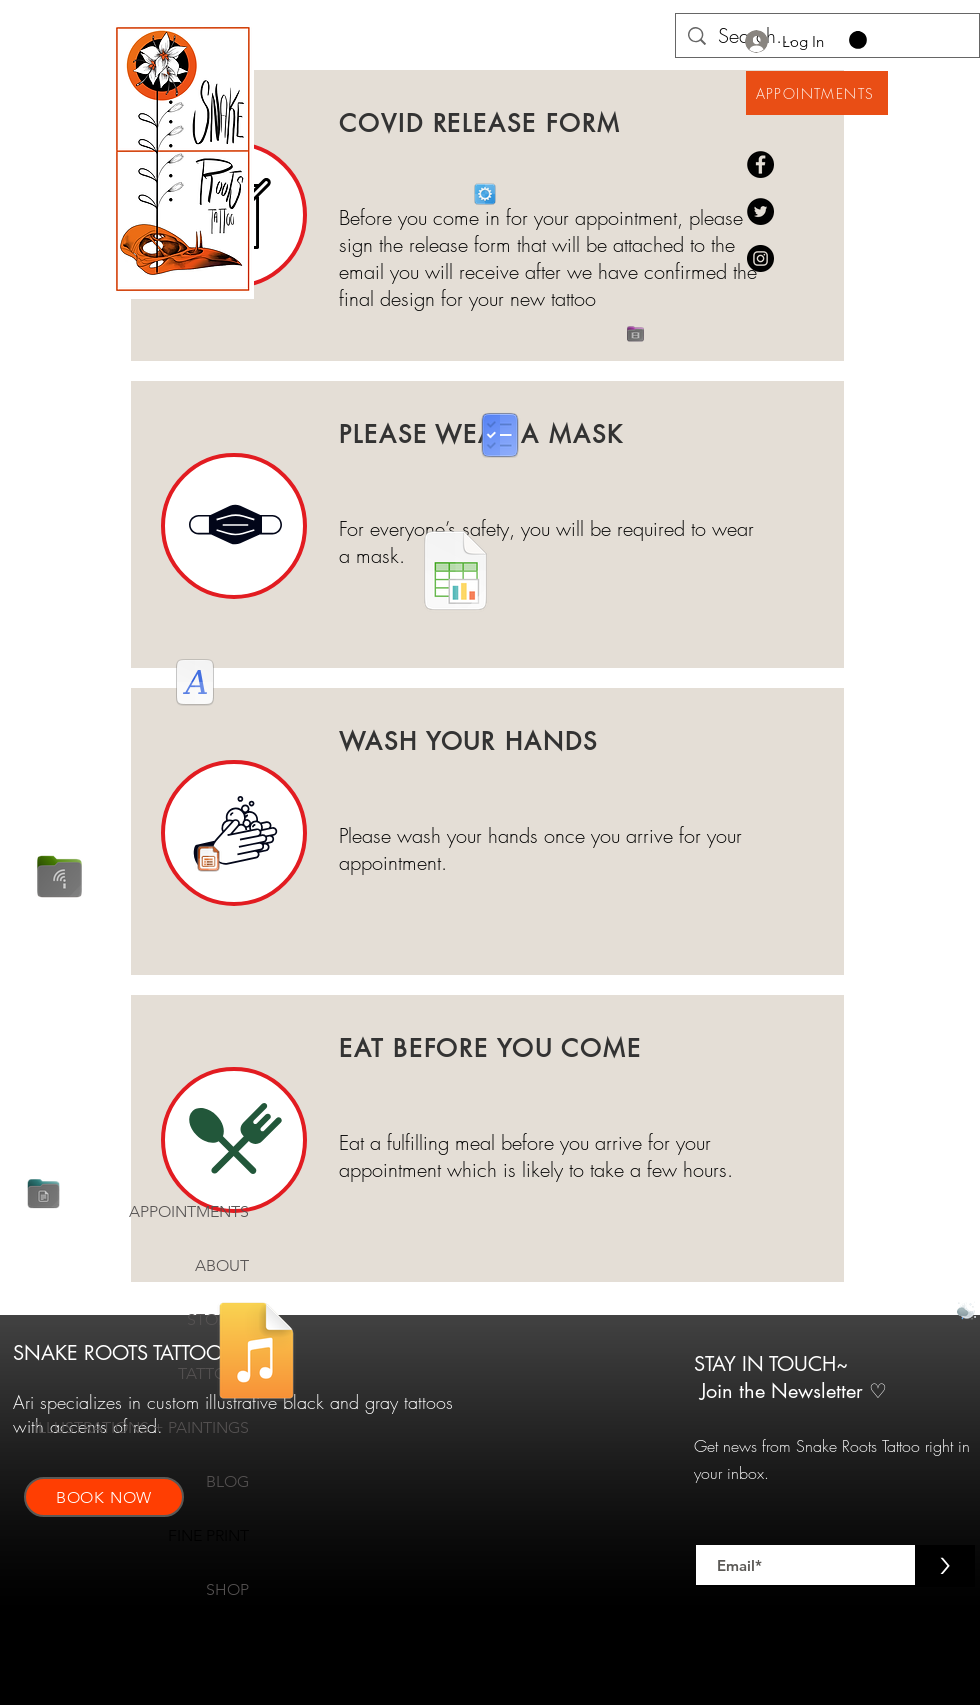  What do you see at coordinates (208, 858) in the screenshot?
I see `open a presentation template file` at bounding box center [208, 858].